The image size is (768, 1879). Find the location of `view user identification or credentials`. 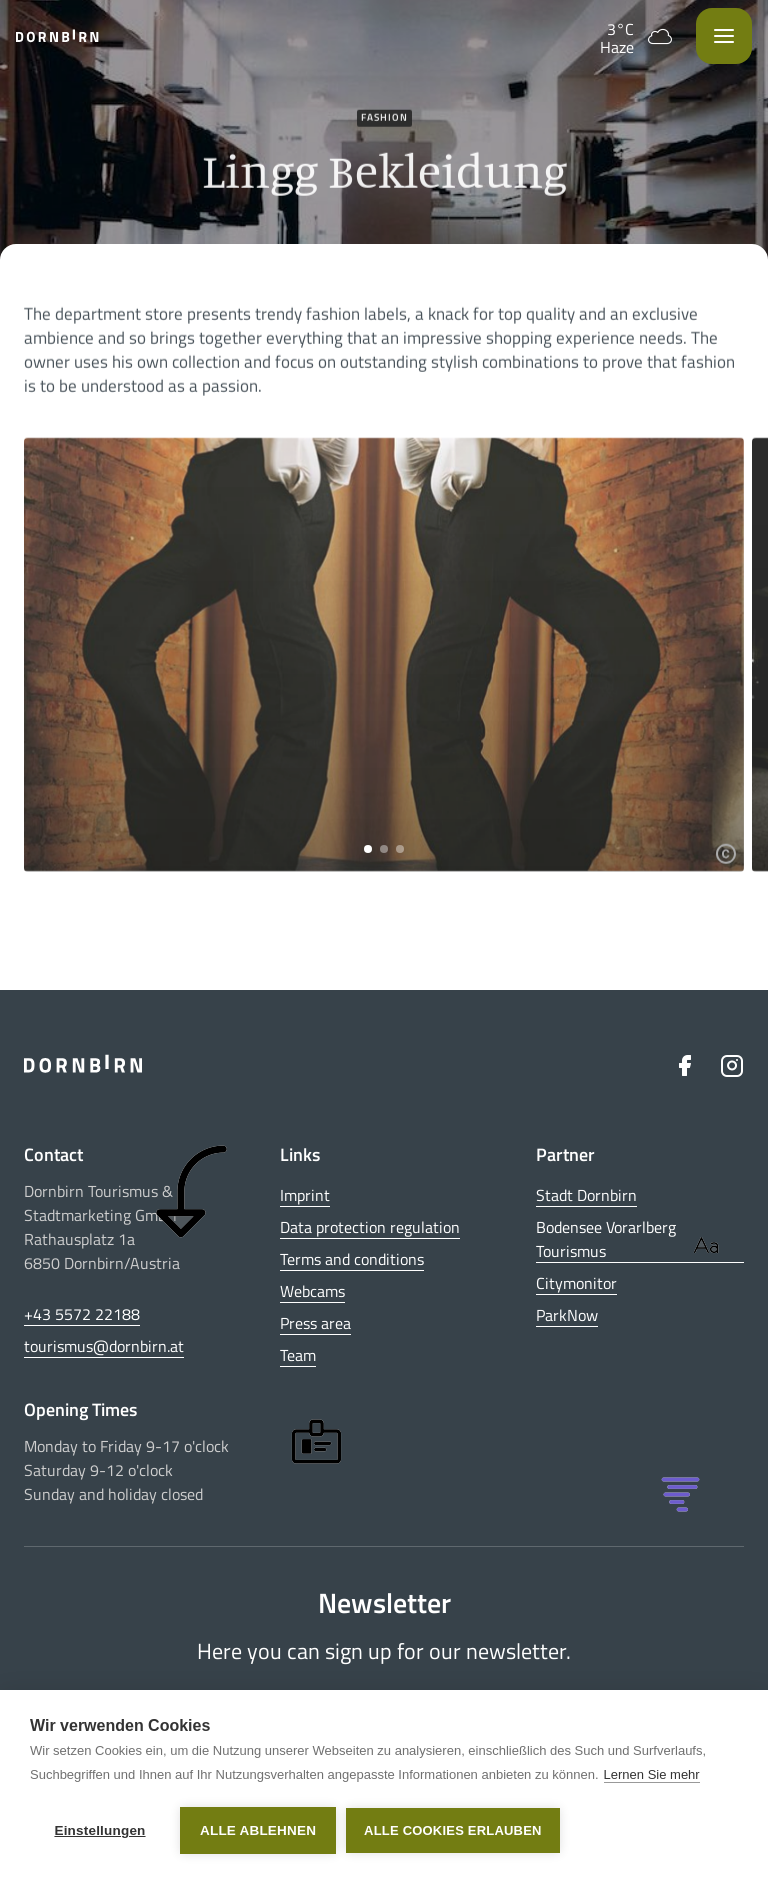

view user identification or credentials is located at coordinates (316, 1441).